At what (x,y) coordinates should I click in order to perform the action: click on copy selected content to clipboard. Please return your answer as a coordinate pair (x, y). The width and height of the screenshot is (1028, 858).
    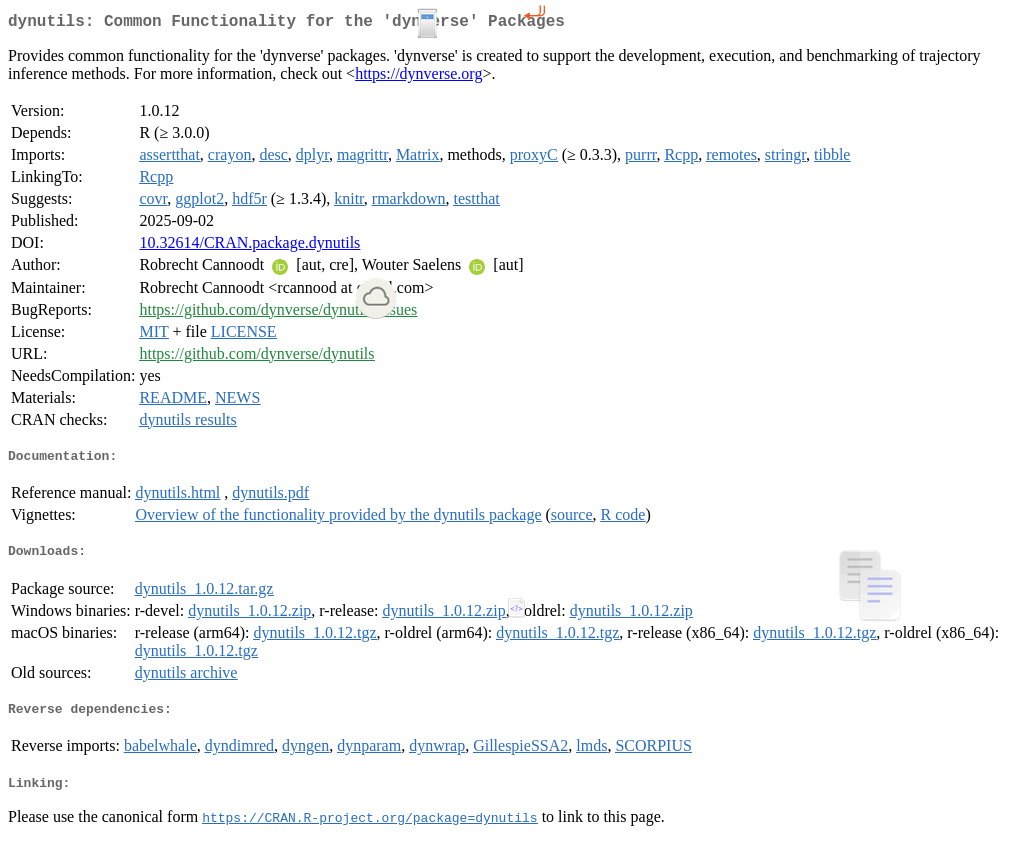
    Looking at the image, I should click on (870, 585).